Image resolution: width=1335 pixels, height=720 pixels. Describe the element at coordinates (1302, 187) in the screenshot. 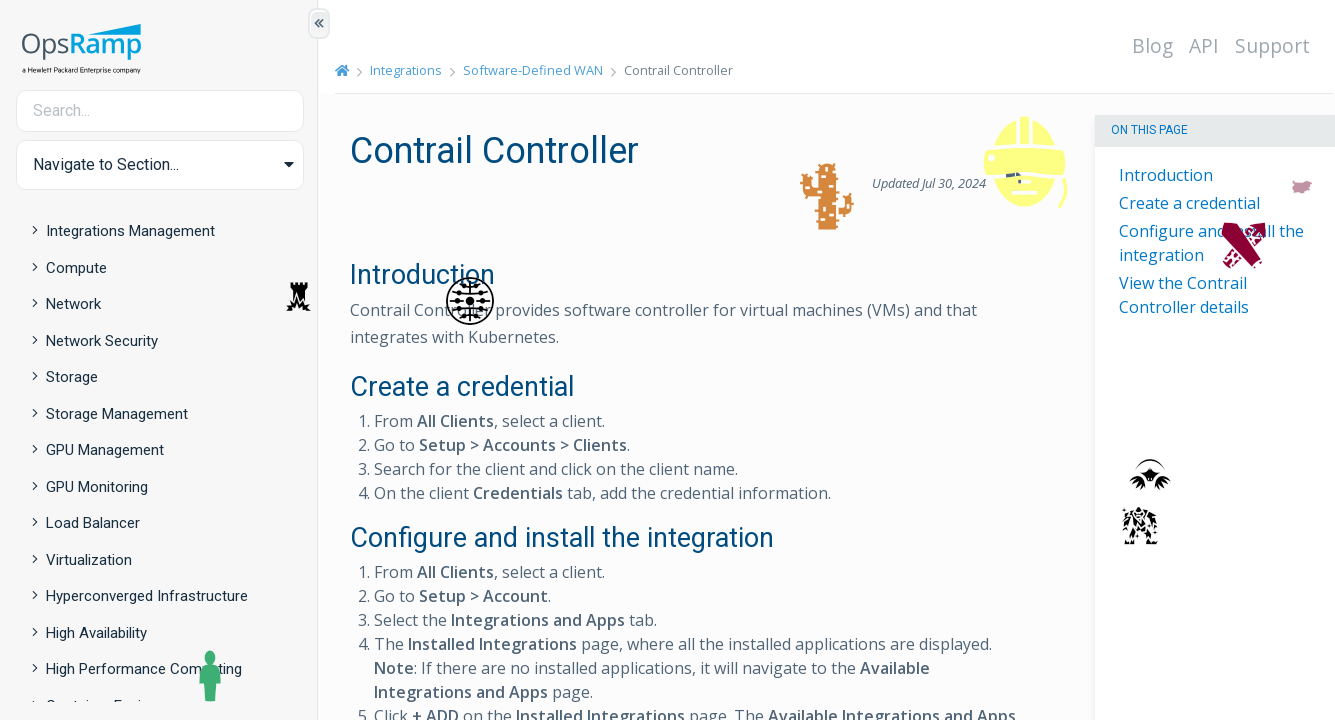

I see `select bulgaria as your country or region` at that location.